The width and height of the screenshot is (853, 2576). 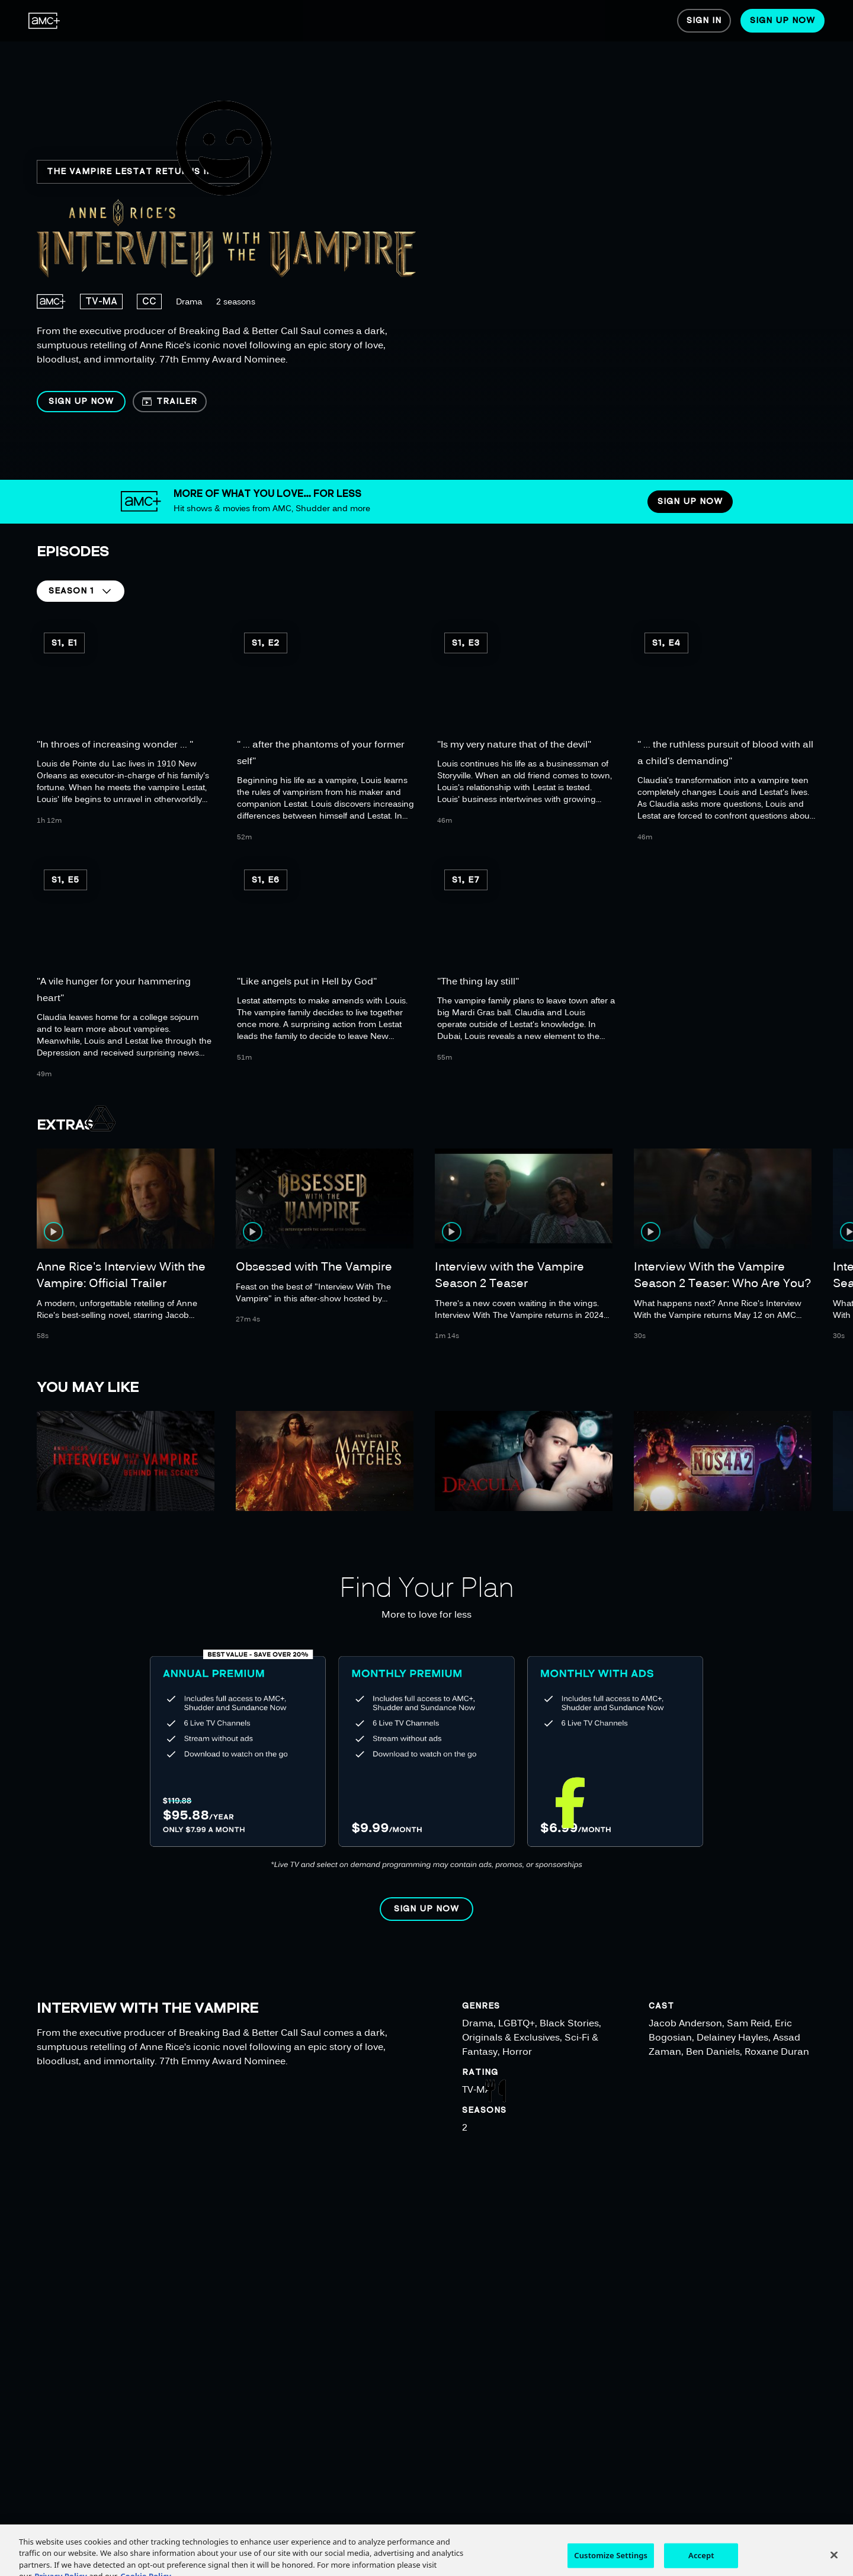 I want to click on find nearby restaurants or dining options, so click(x=496, y=2091).